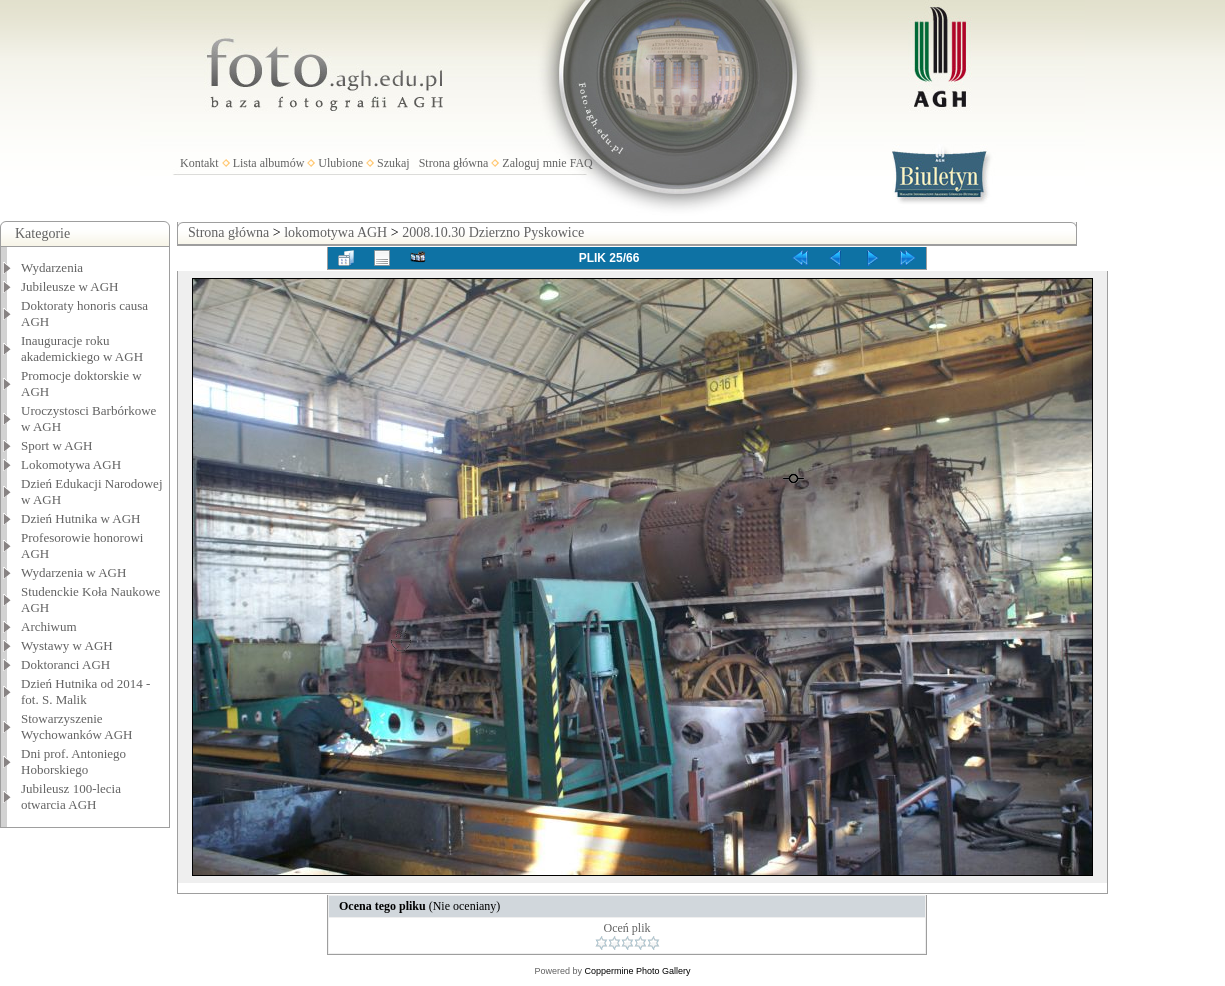  Describe the element at coordinates (793, 478) in the screenshot. I see `view commit history` at that location.